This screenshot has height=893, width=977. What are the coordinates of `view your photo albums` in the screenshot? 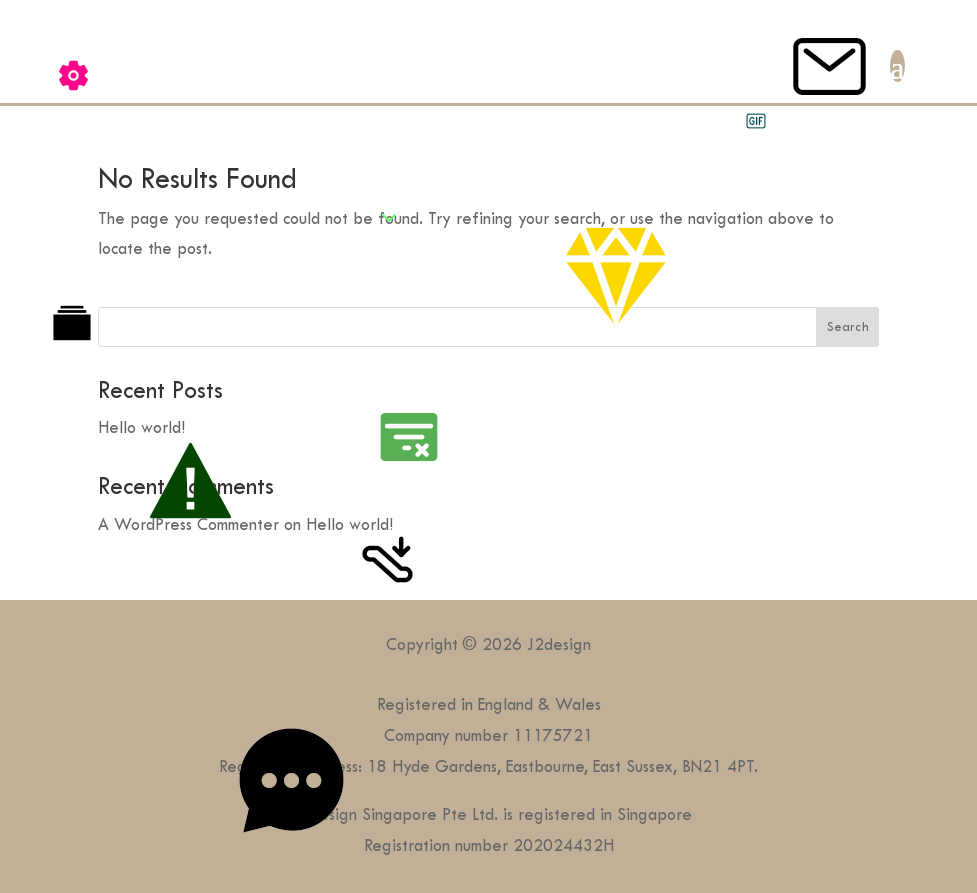 It's located at (72, 323).